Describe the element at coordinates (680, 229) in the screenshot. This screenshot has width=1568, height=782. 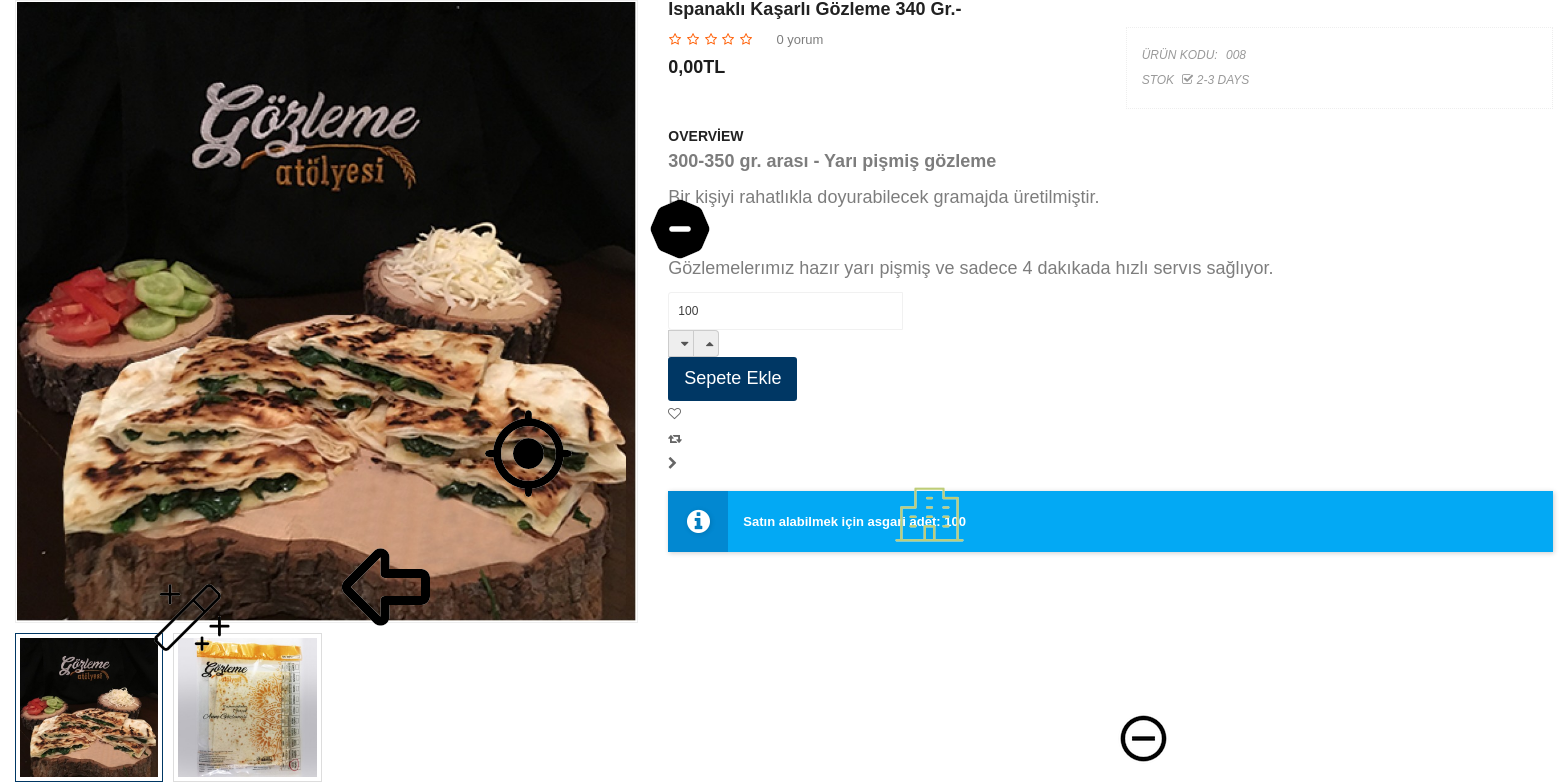
I see `remove or delete an item` at that location.